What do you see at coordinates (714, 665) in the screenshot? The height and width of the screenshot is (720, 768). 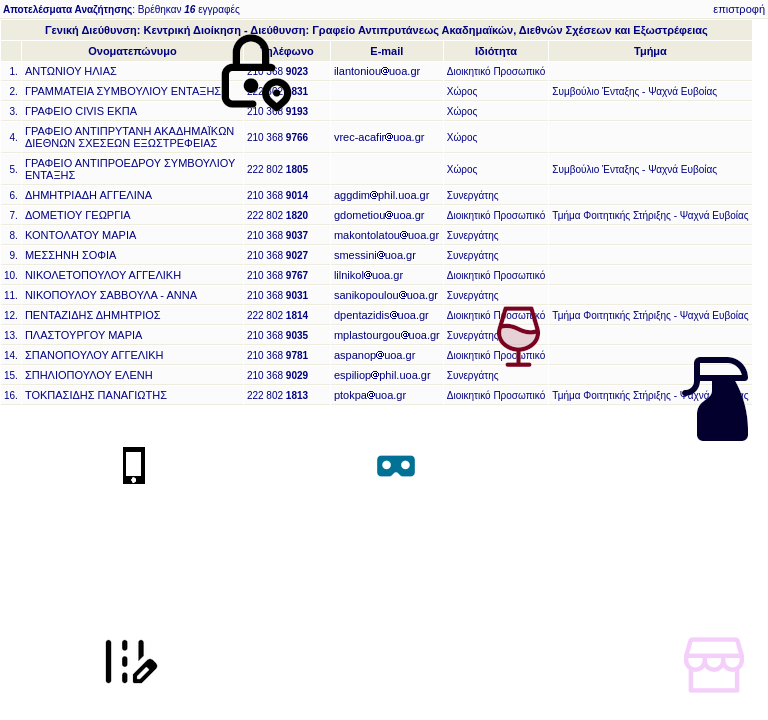 I see `access the online store or marketplace` at bounding box center [714, 665].